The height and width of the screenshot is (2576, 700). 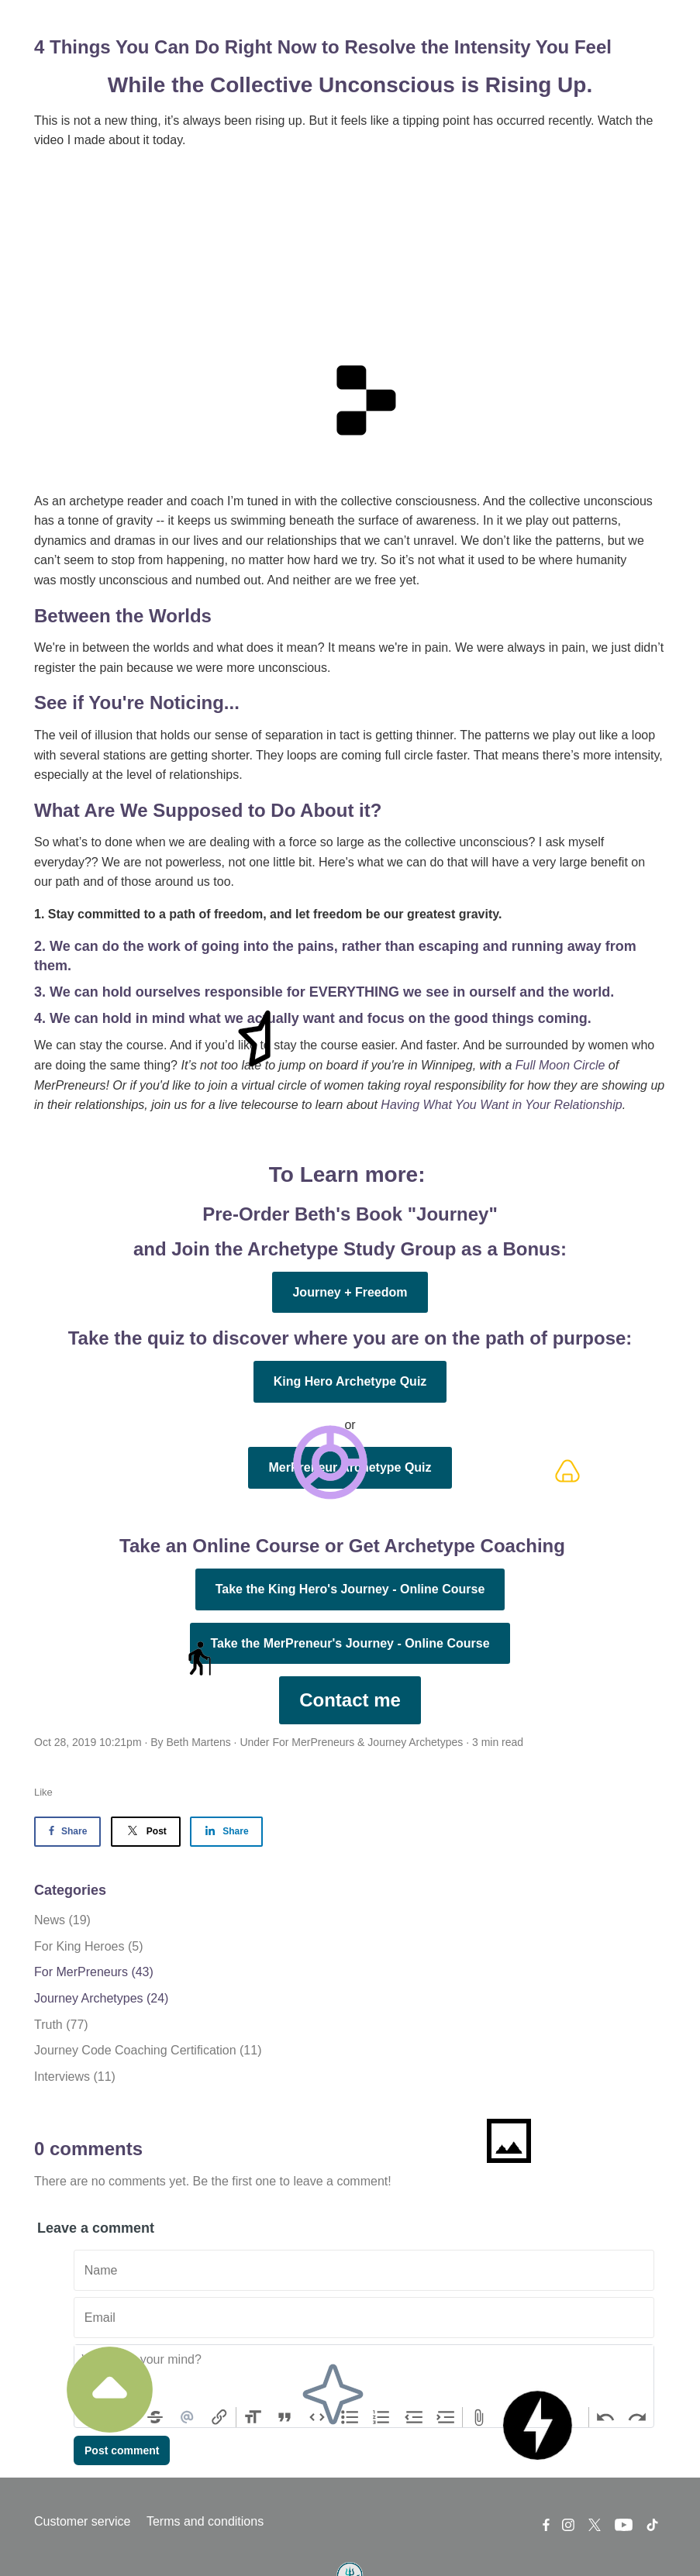 What do you see at coordinates (268, 1040) in the screenshot?
I see `indicates a partial rating or half-star score` at bounding box center [268, 1040].